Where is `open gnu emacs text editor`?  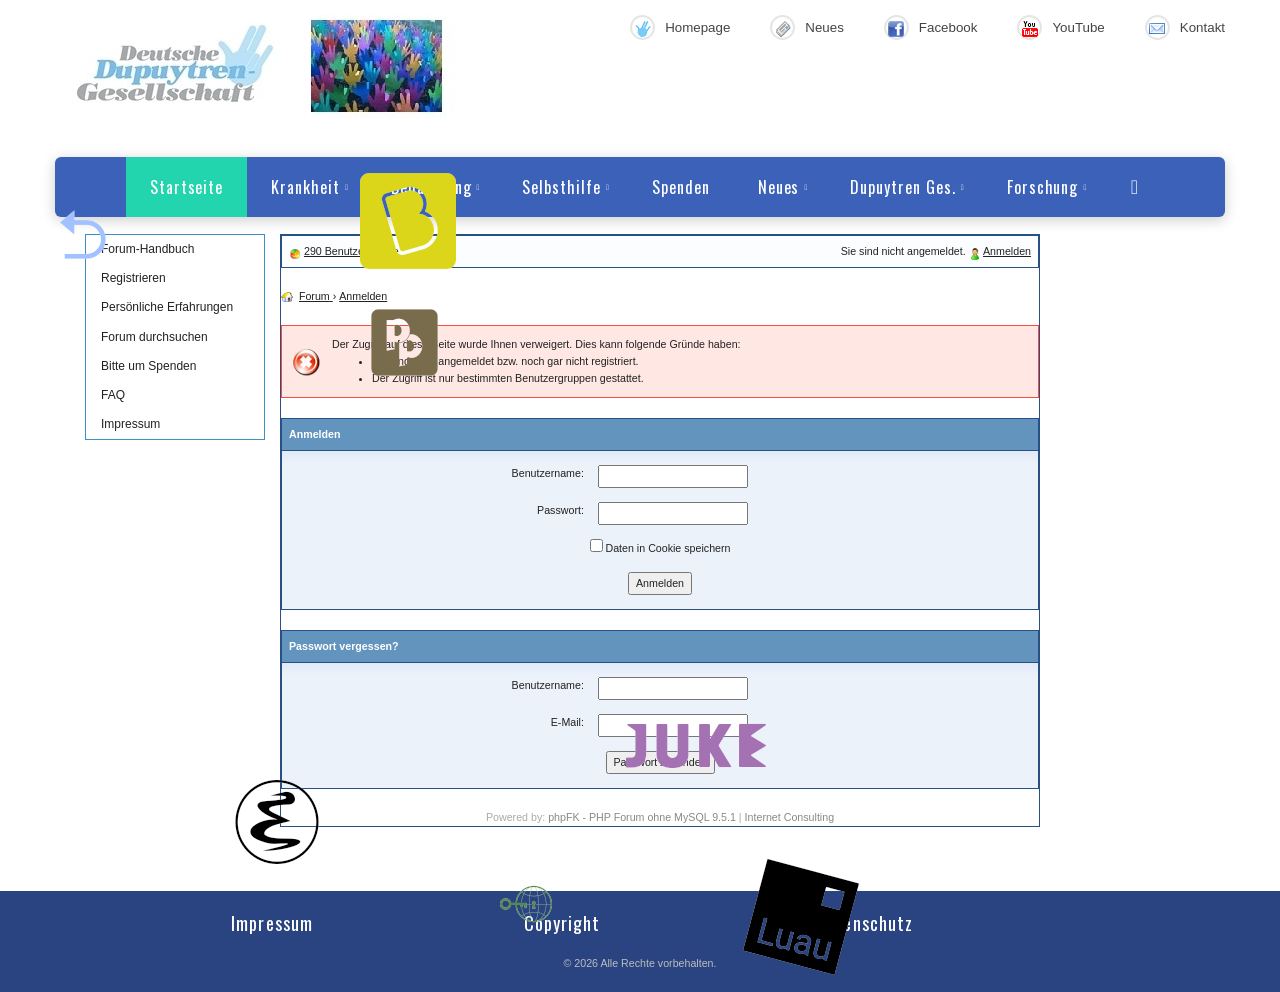
open gnu emacs text editor is located at coordinates (277, 822).